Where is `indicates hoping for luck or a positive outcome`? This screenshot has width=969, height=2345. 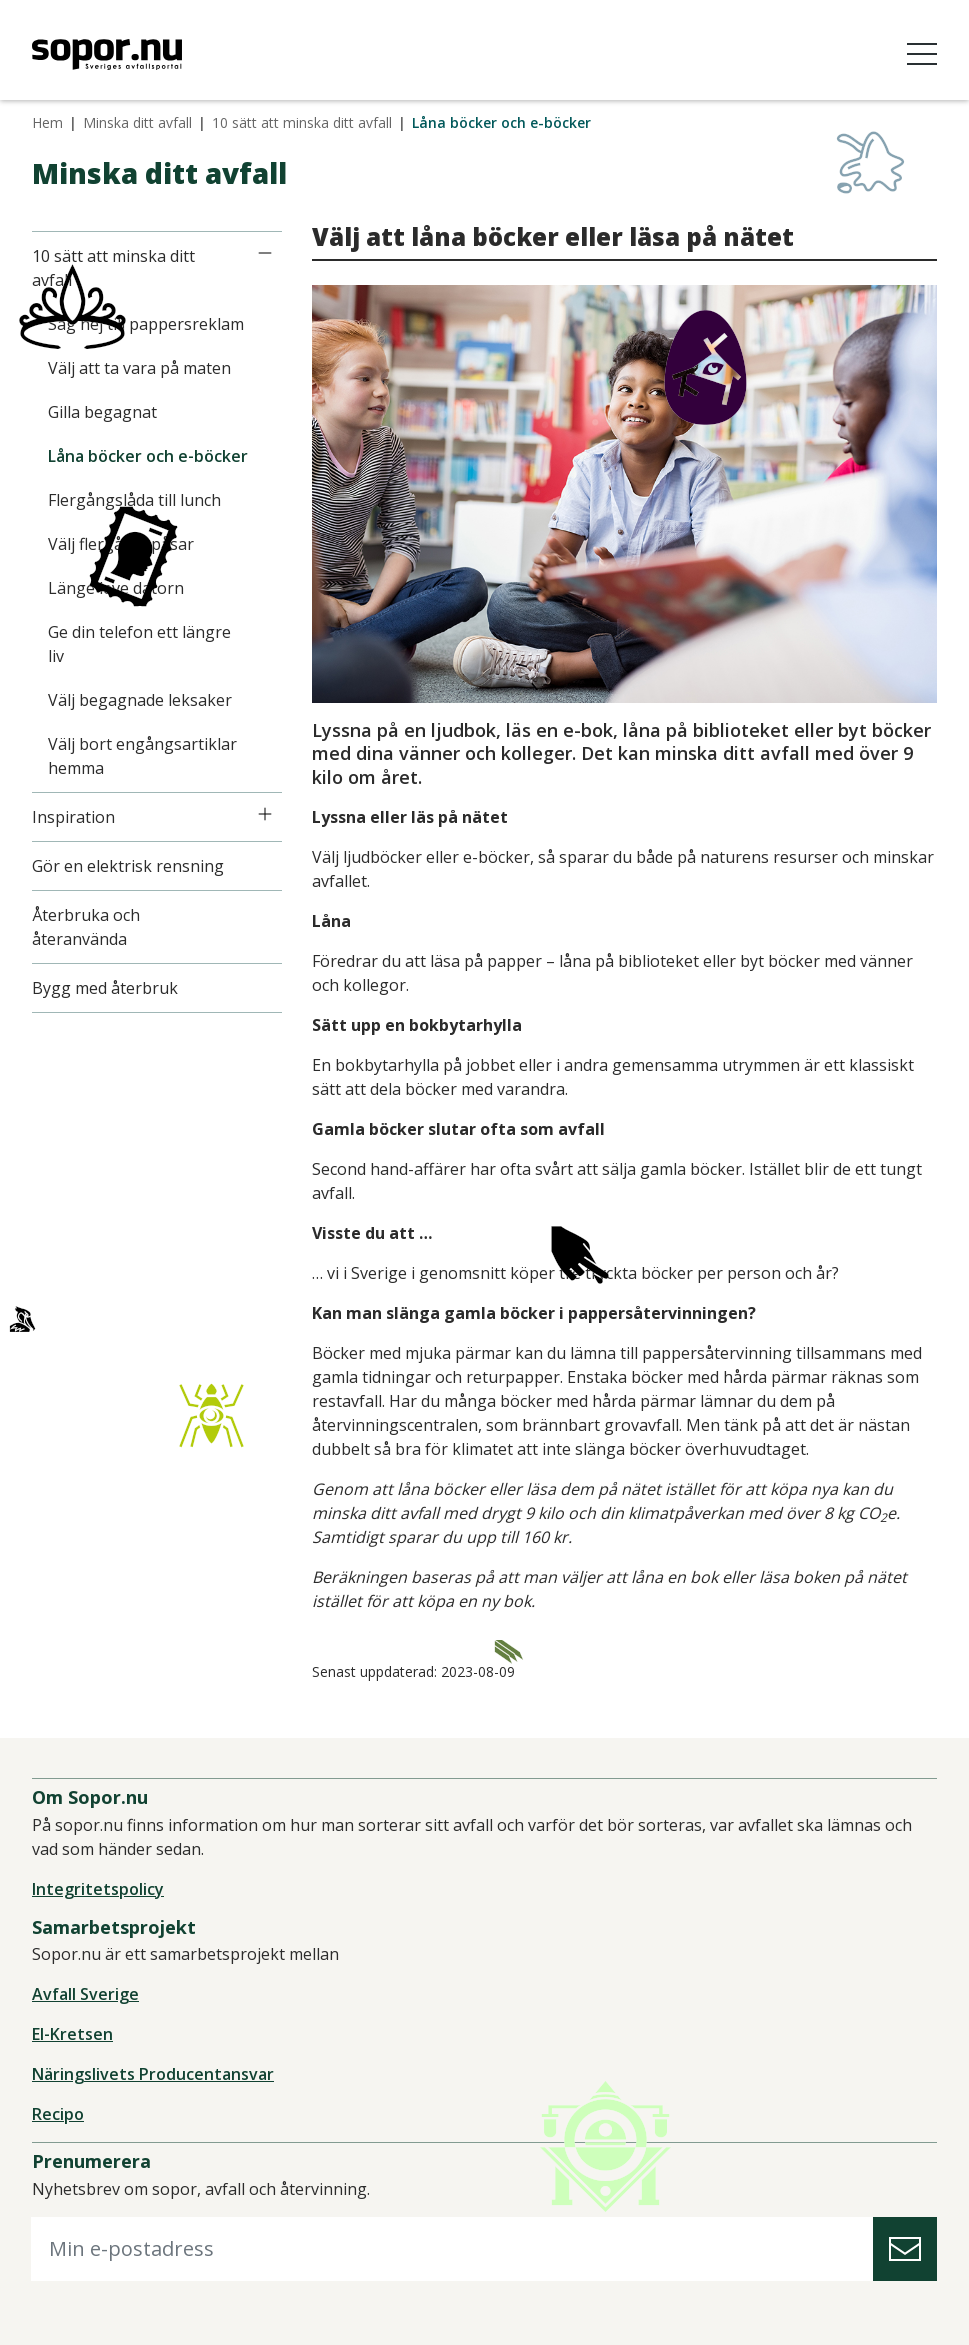
indicates hoping for luck or a positive outcome is located at coordinates (580, 1255).